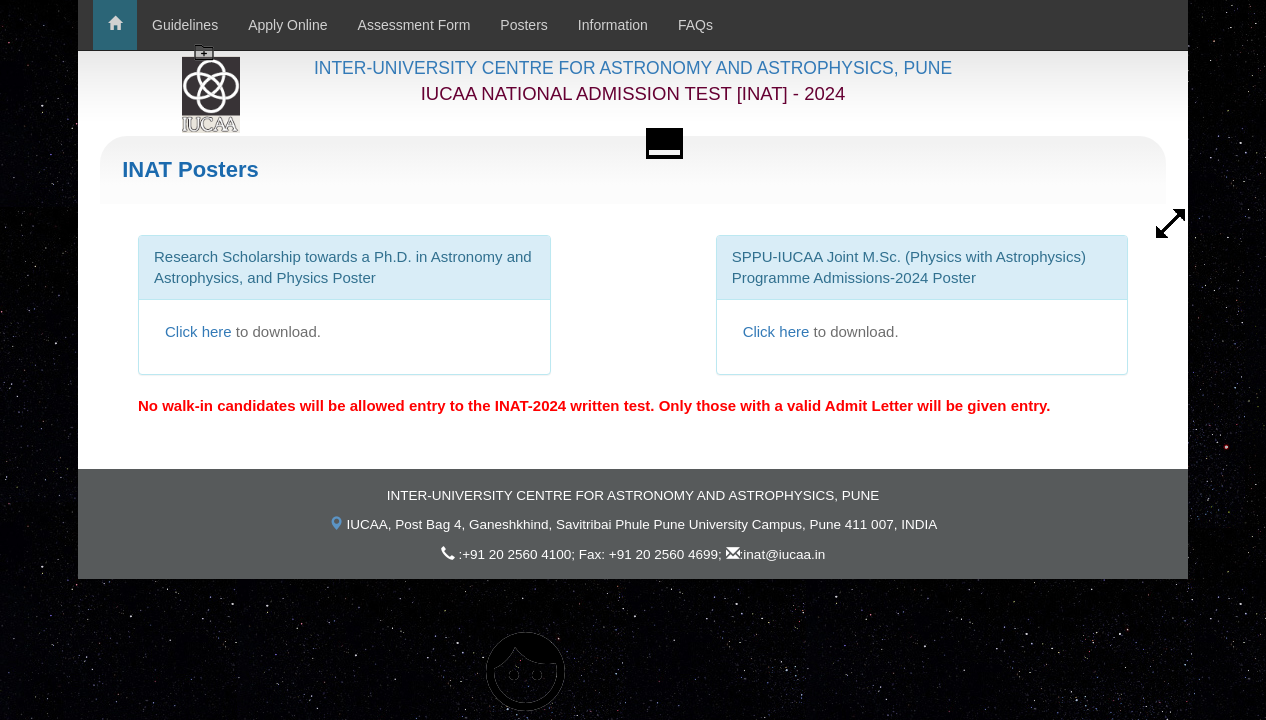  What do you see at coordinates (1170, 223) in the screenshot?
I see `expand to full screen` at bounding box center [1170, 223].